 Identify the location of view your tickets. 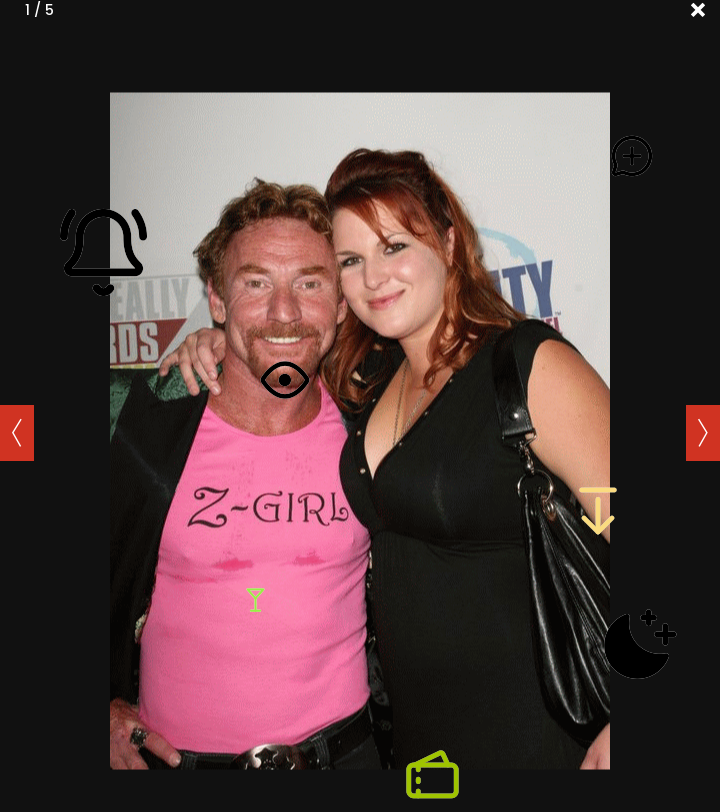
(432, 774).